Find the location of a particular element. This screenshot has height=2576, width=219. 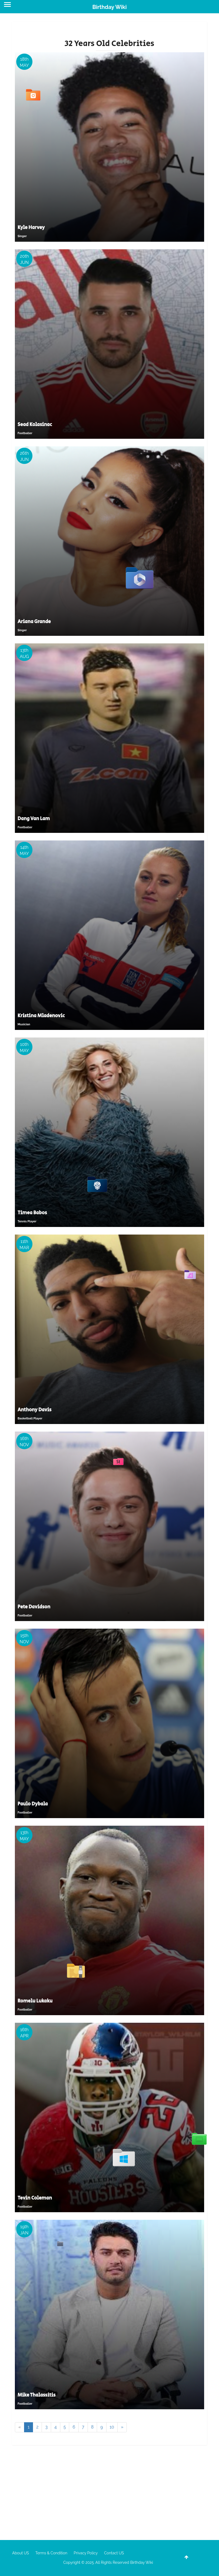

open windows 8 system folder is located at coordinates (124, 2158).